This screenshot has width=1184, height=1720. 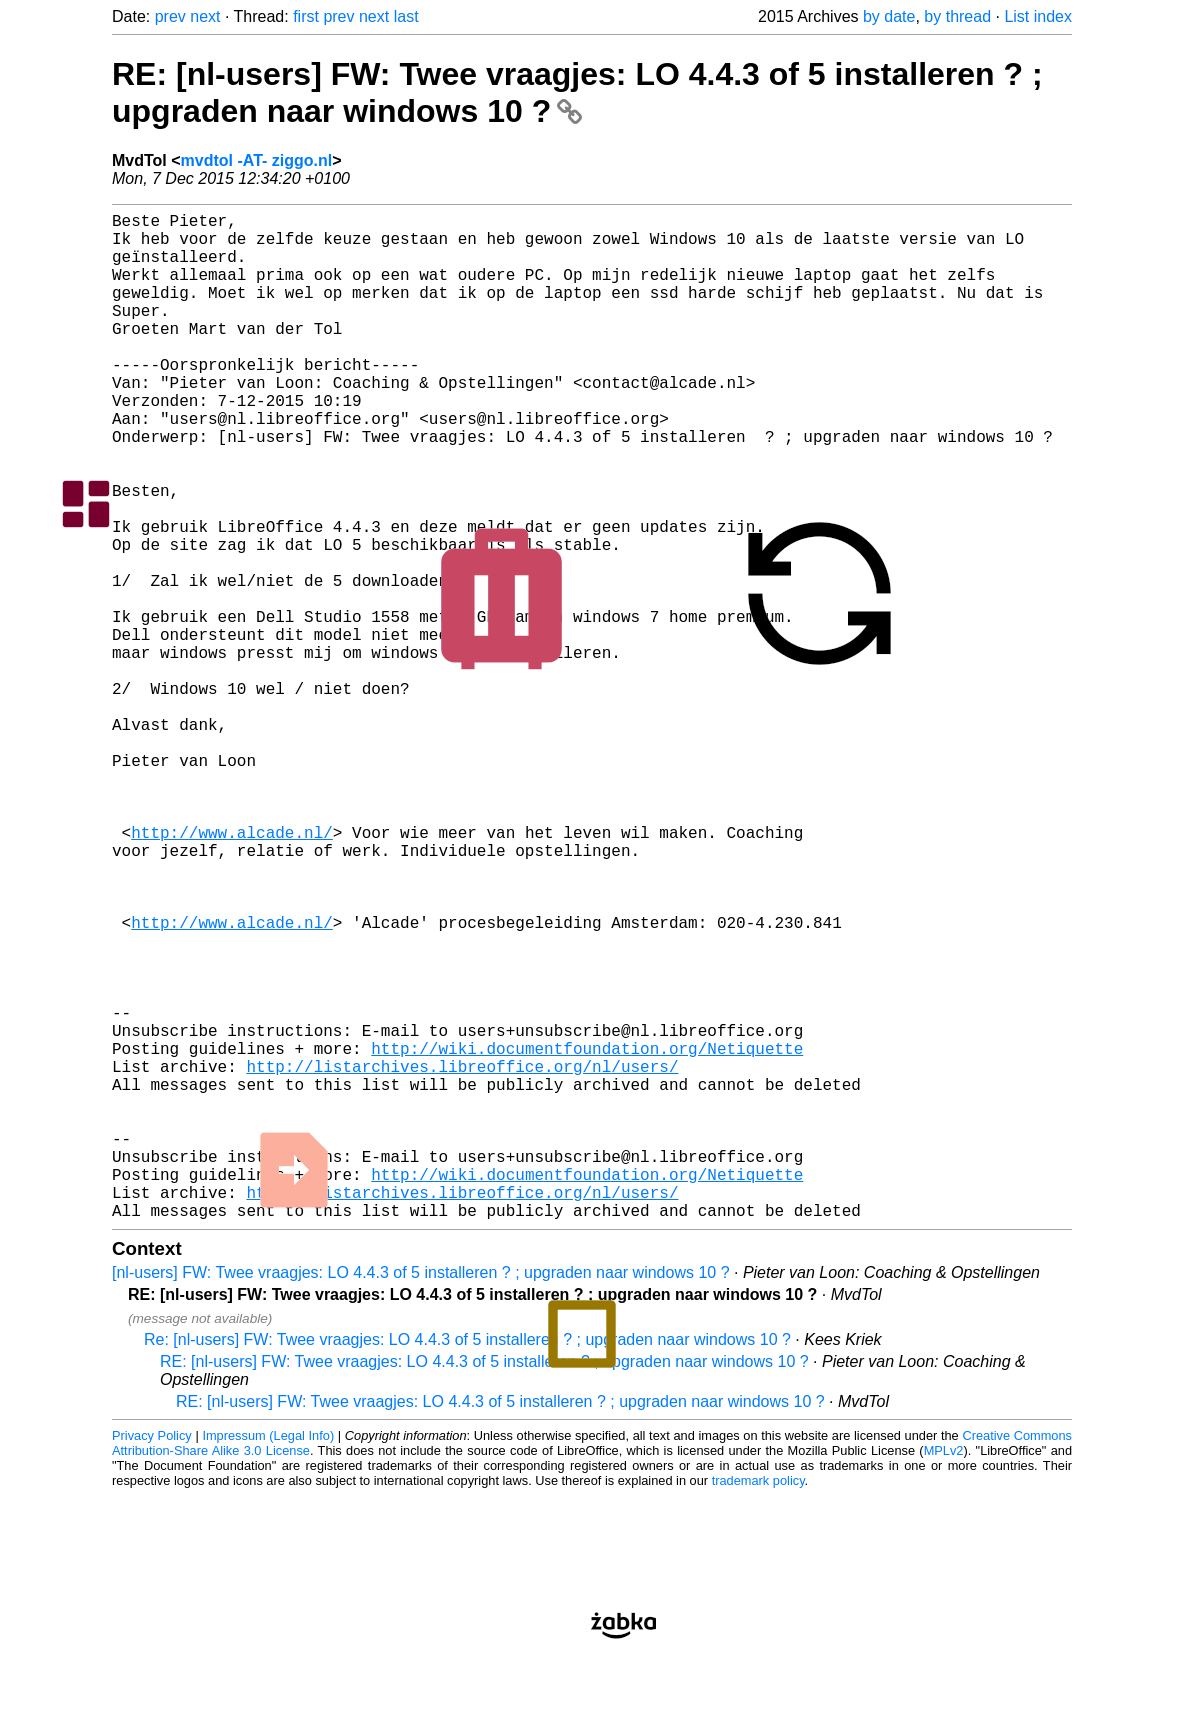 I want to click on open the Żabka convenience store app, so click(x=623, y=1625).